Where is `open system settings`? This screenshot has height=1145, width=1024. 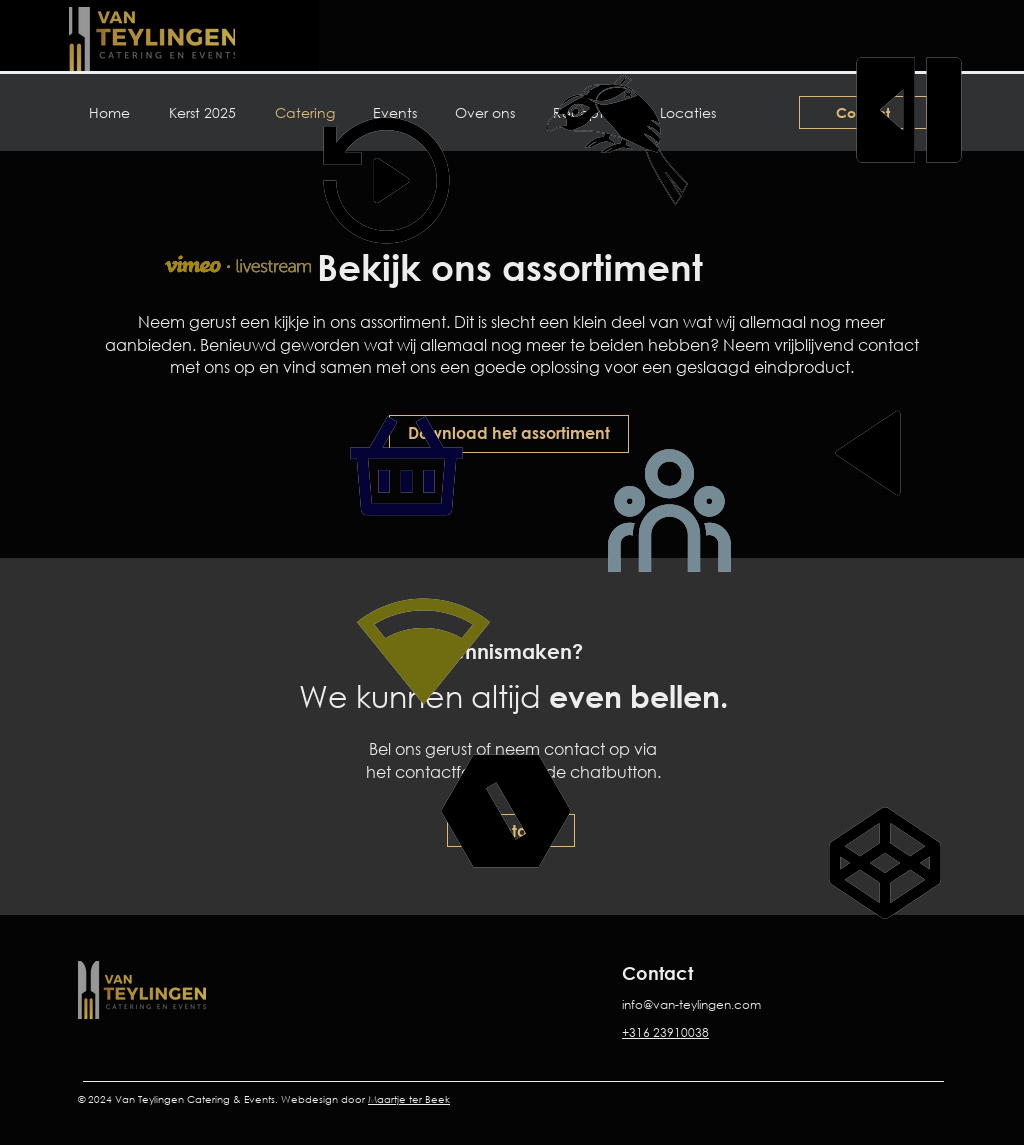 open system settings is located at coordinates (506, 811).